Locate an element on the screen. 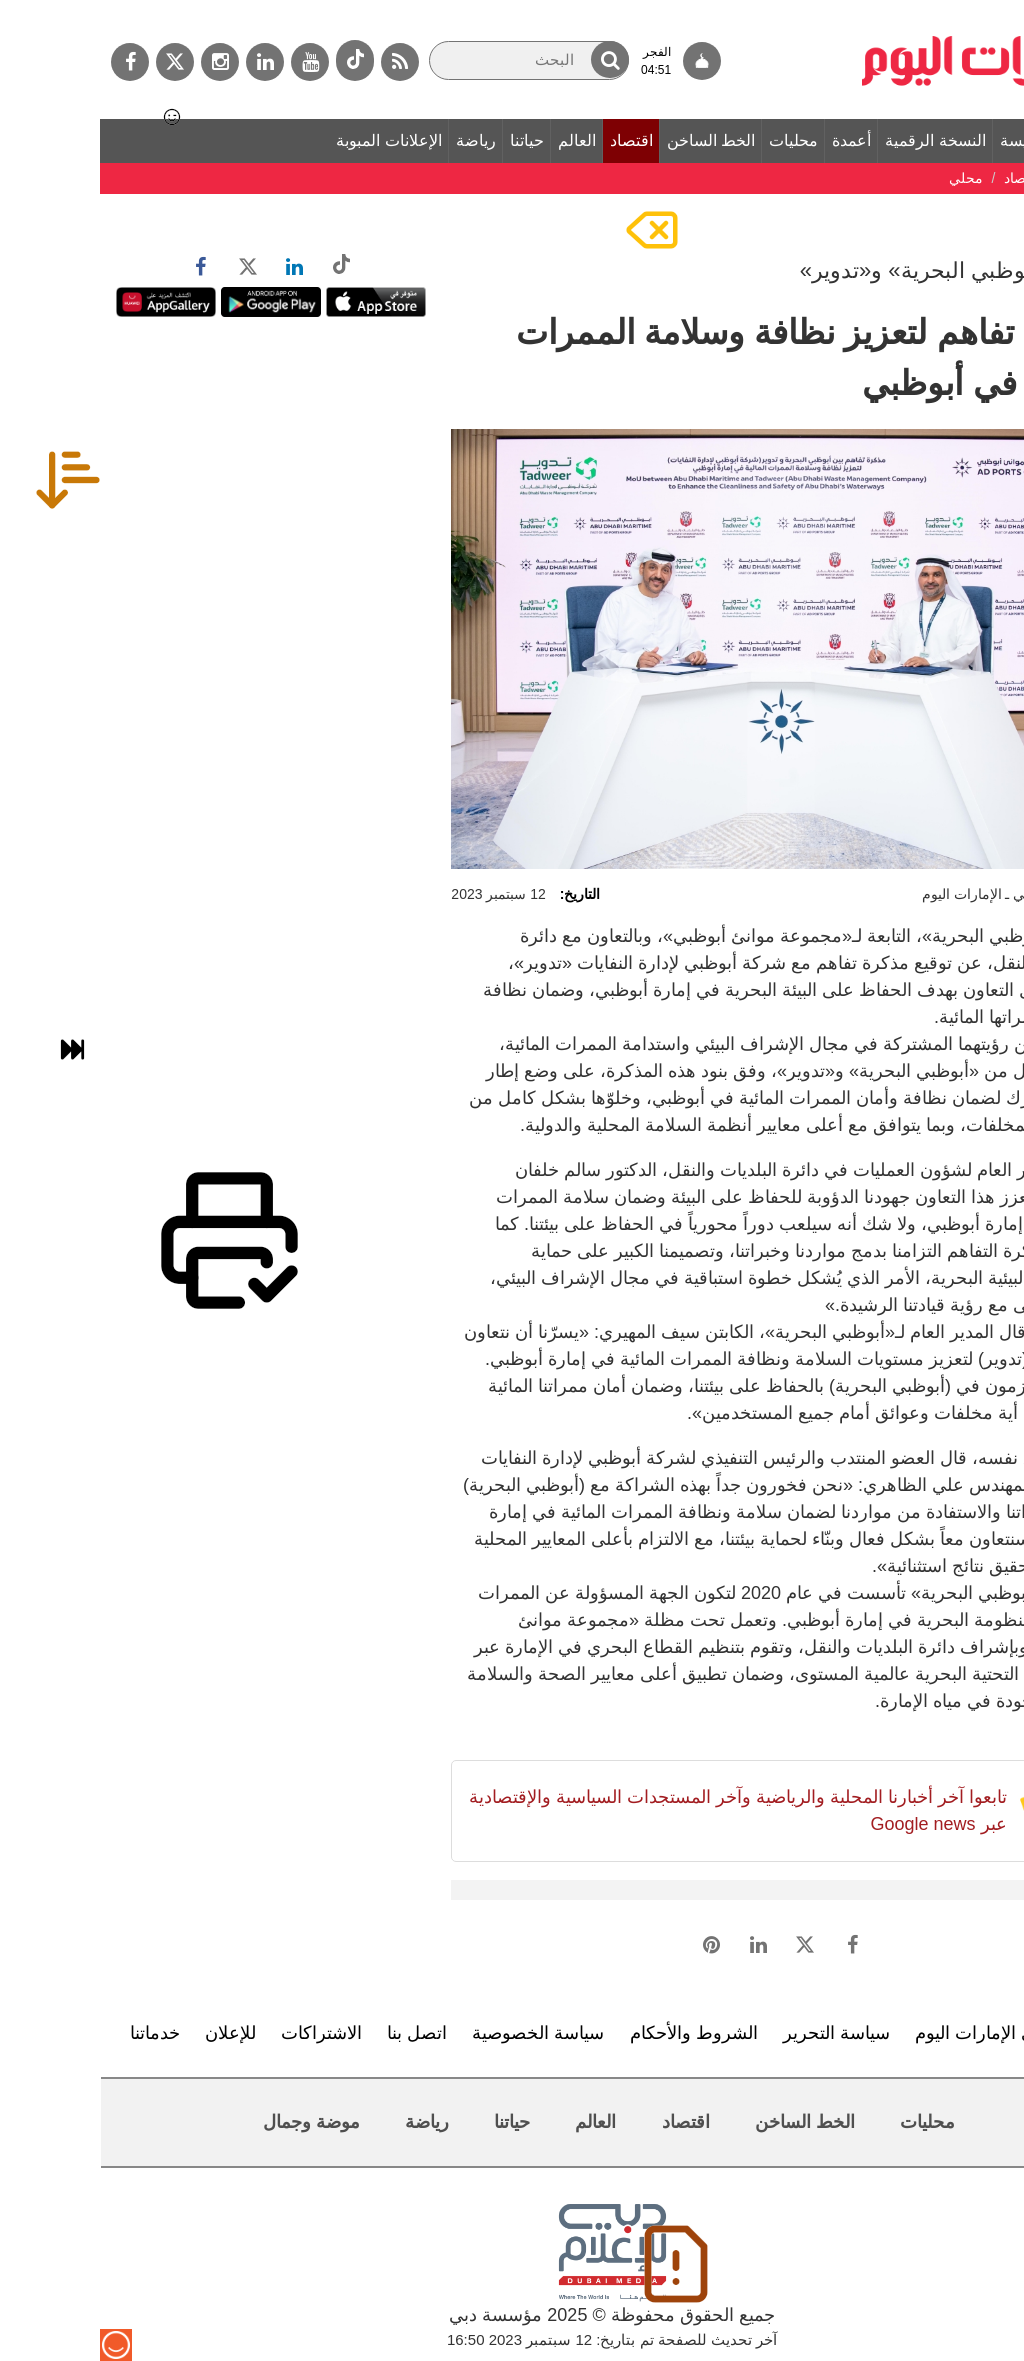 The height and width of the screenshot is (2361, 1024). delete selected item is located at coordinates (652, 230).